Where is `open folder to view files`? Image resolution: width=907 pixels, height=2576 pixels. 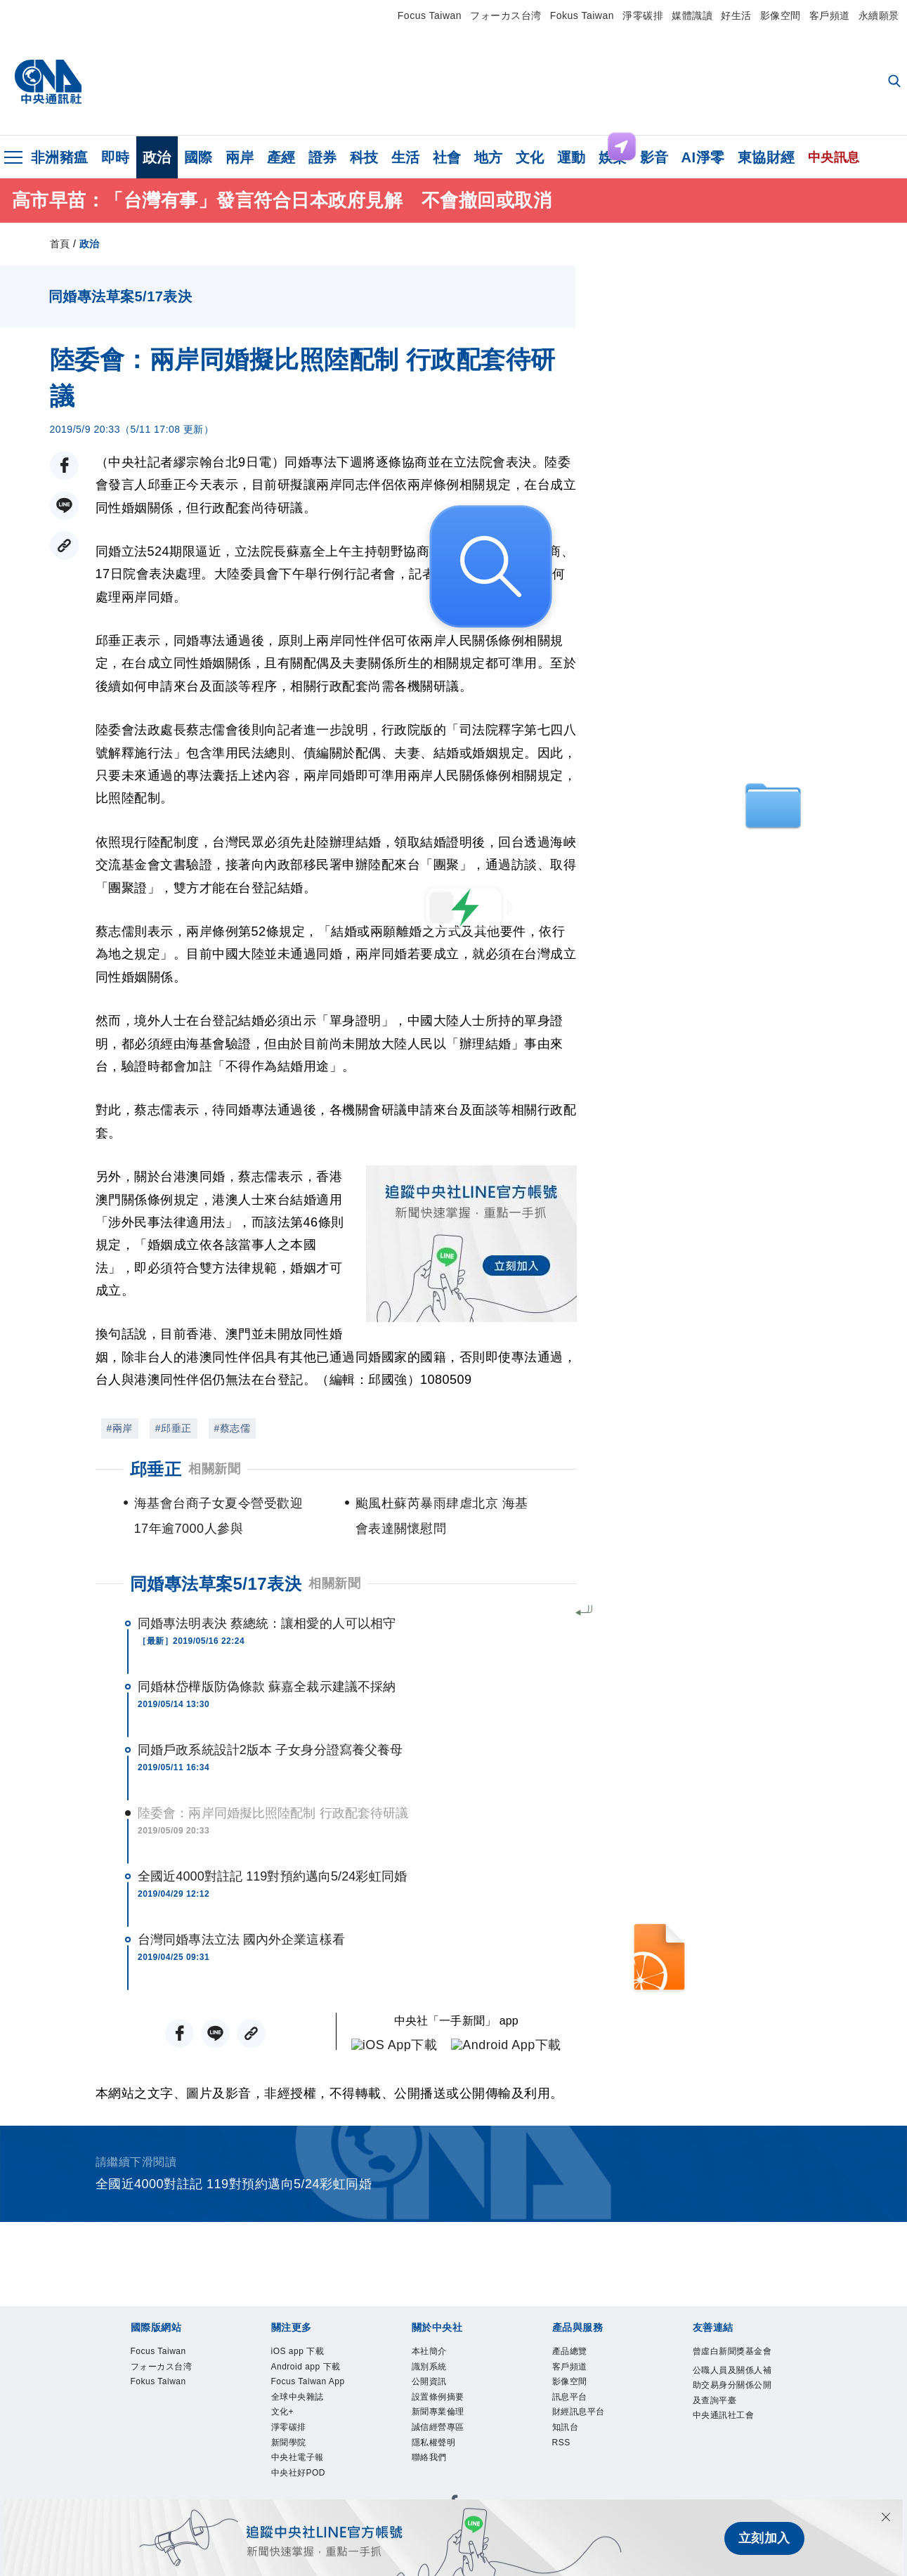
open folder to view files is located at coordinates (773, 805).